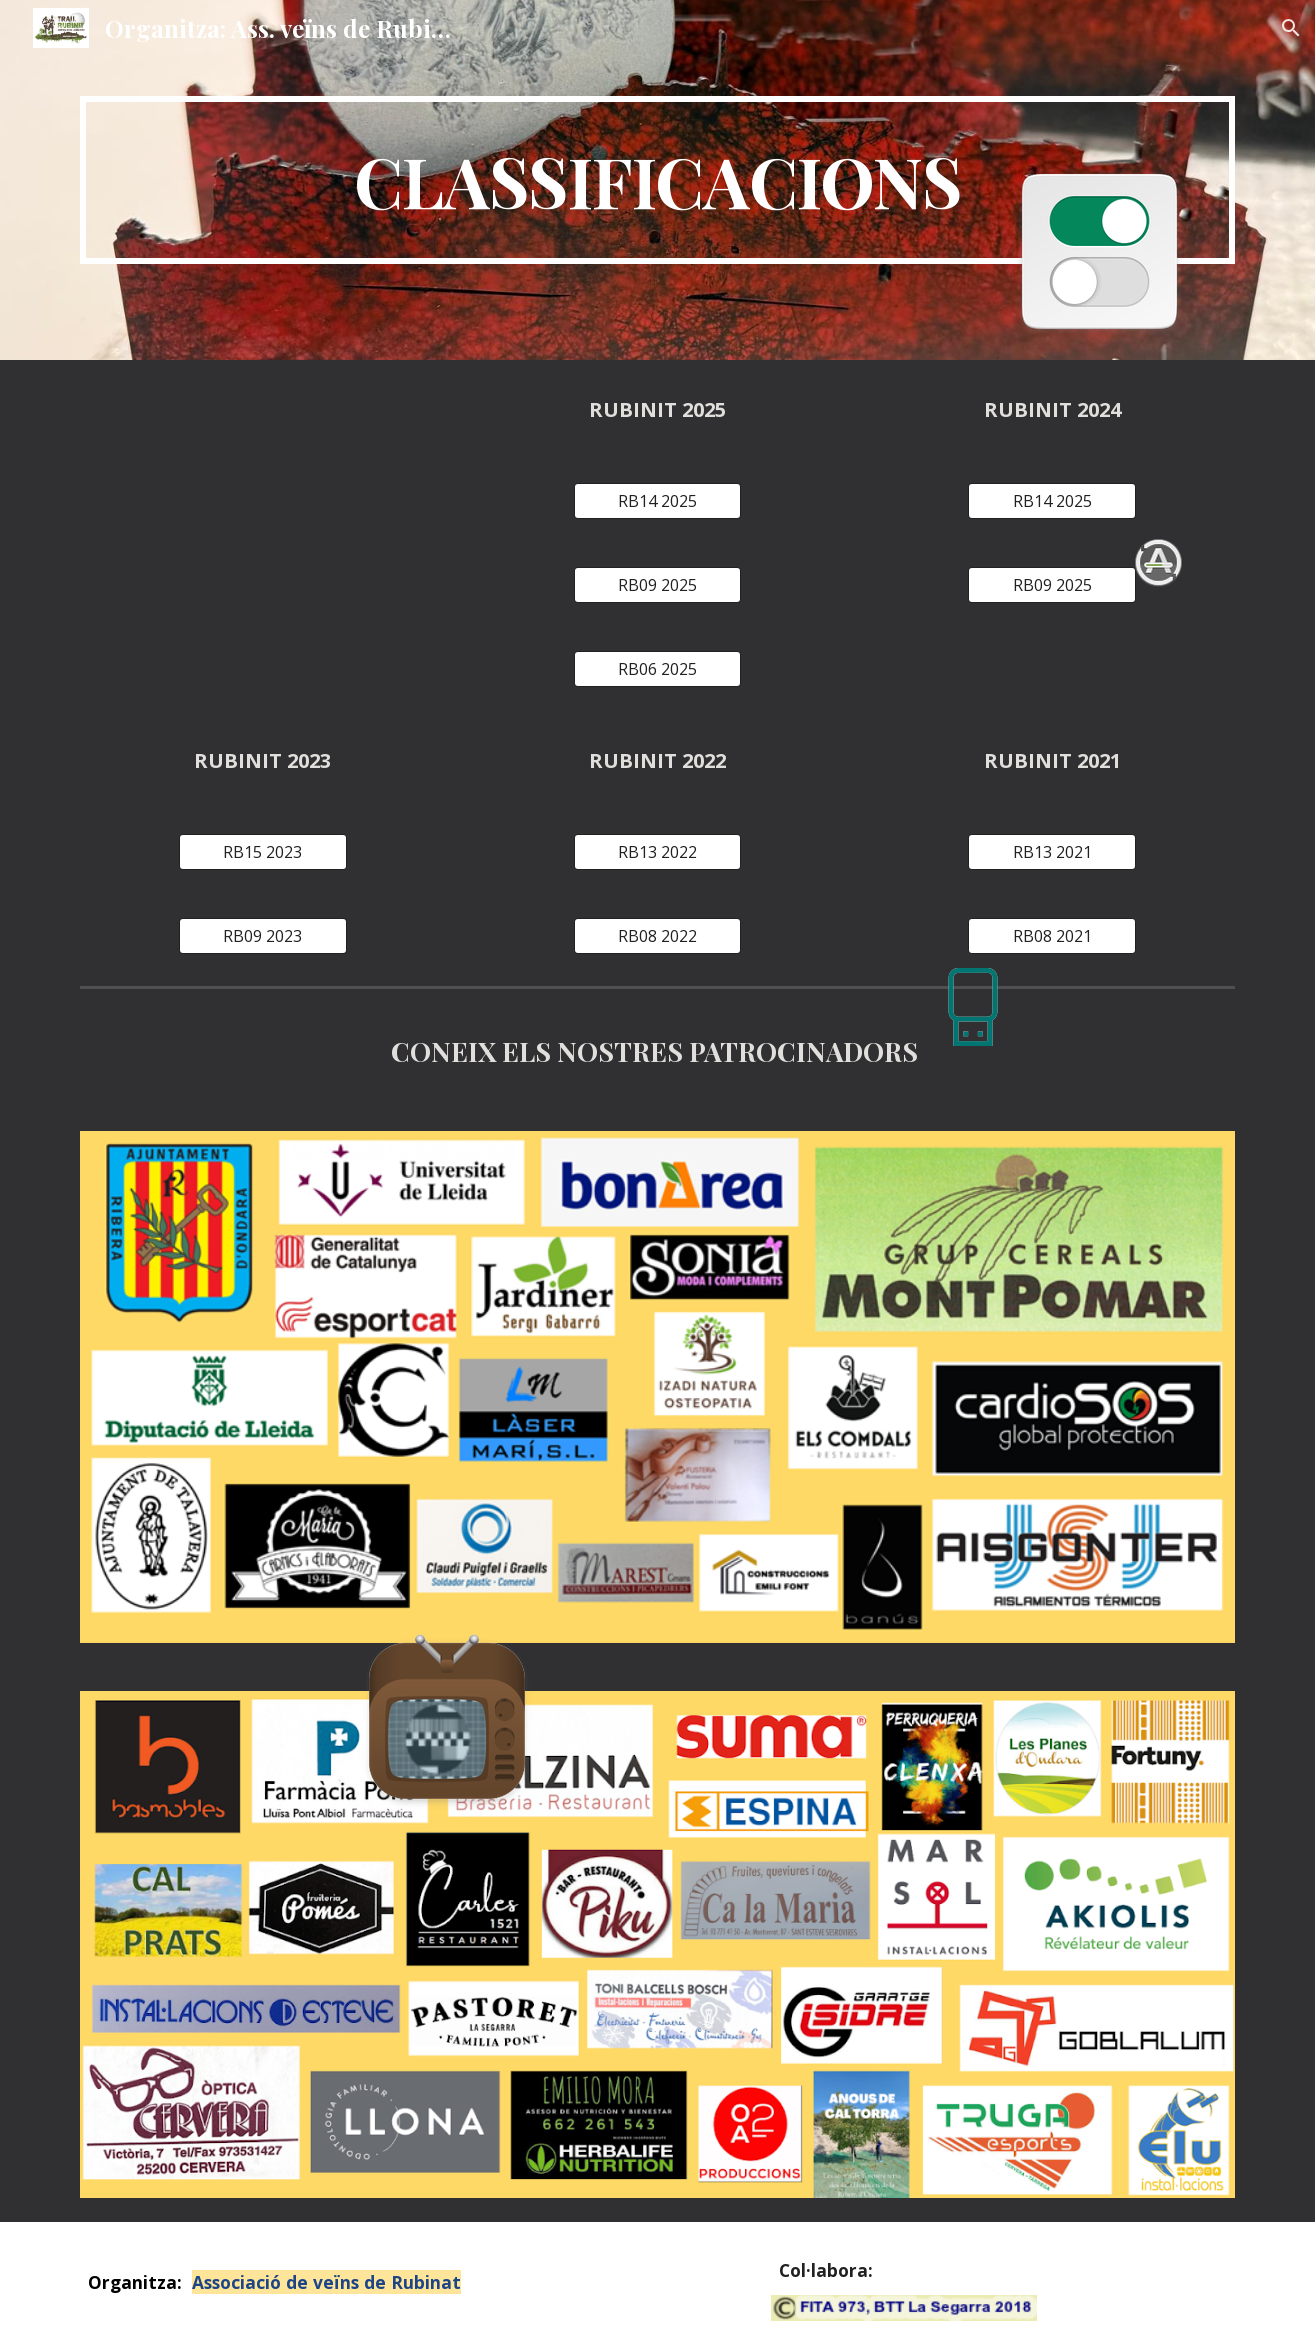  Describe the element at coordinates (973, 1007) in the screenshot. I see `eject or safely remove USB drive` at that location.